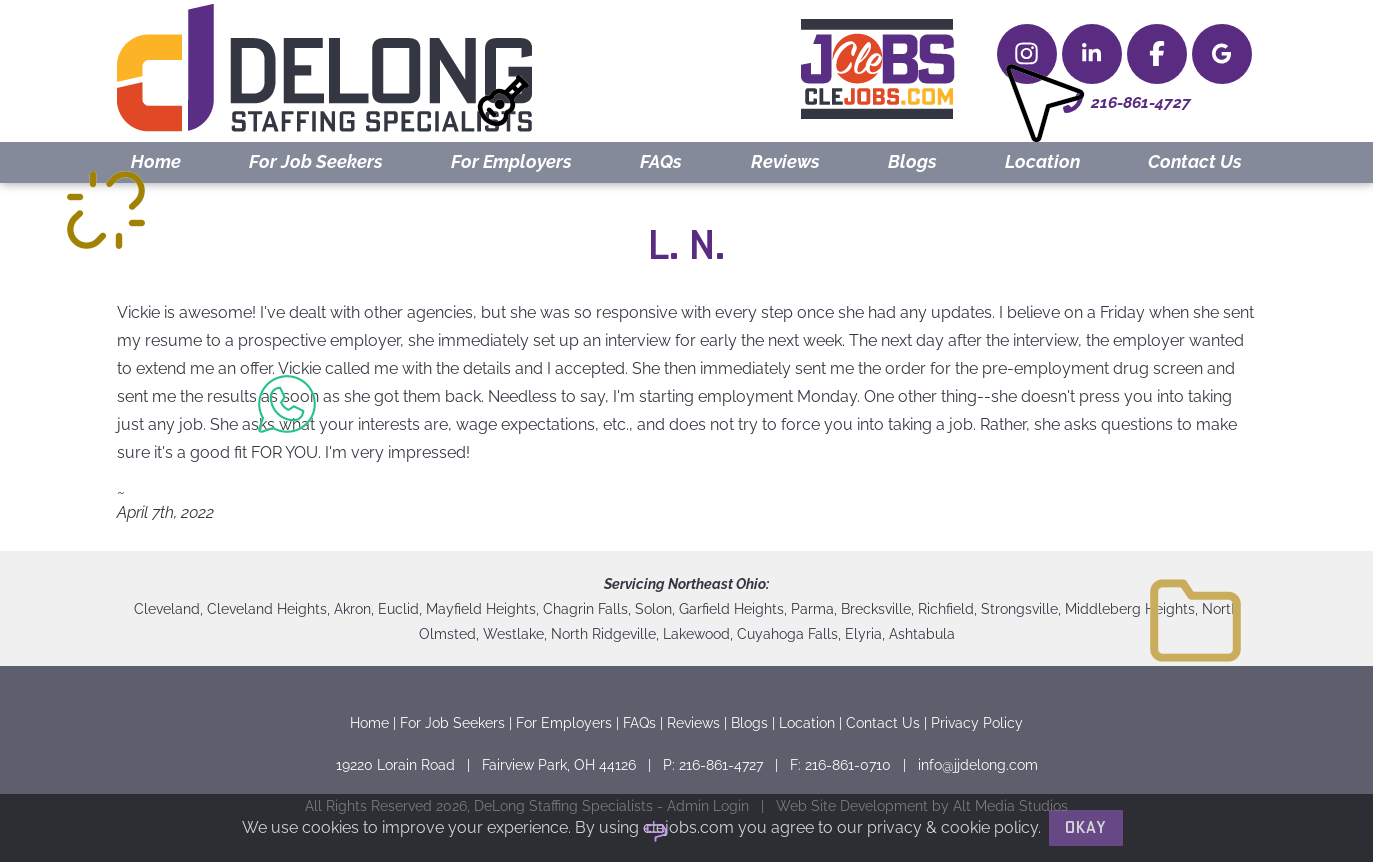 This screenshot has width=1373, height=862. What do you see at coordinates (503, 101) in the screenshot?
I see `access music or instrument settings` at bounding box center [503, 101].